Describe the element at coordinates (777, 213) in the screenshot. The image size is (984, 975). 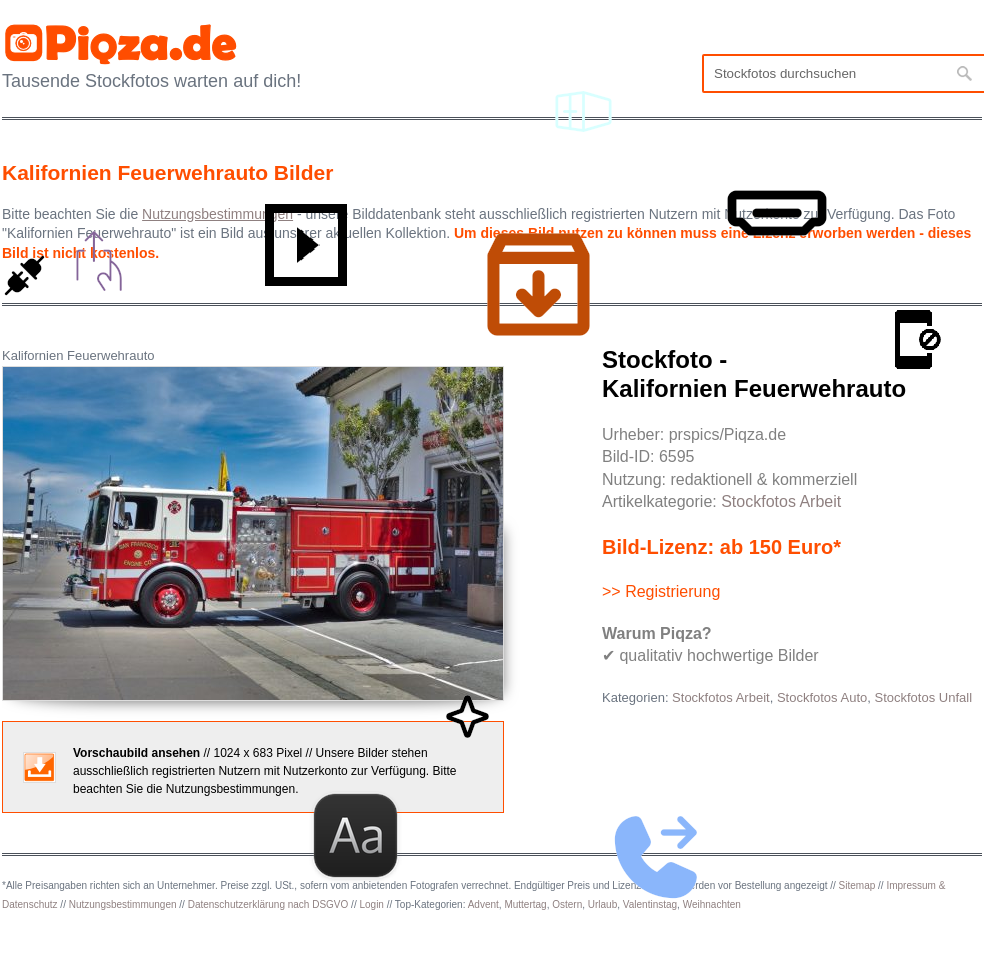
I see `hdmi port connection status` at that location.